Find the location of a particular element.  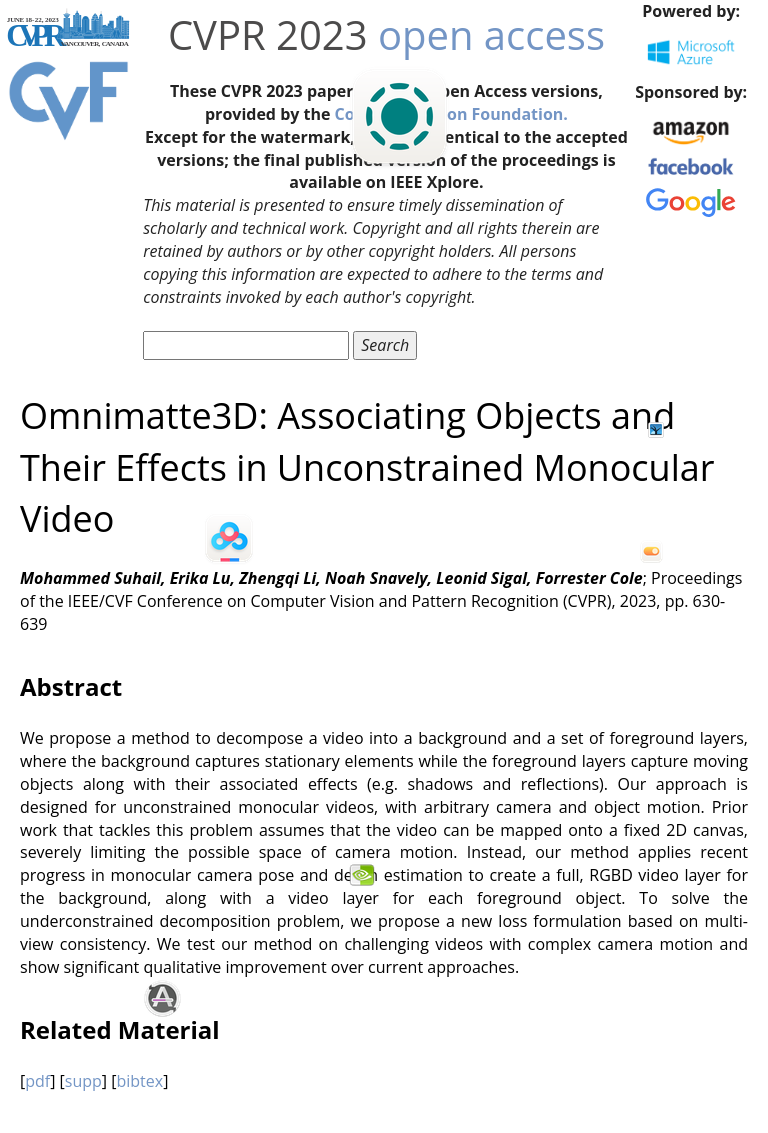

open system control center settings is located at coordinates (651, 551).